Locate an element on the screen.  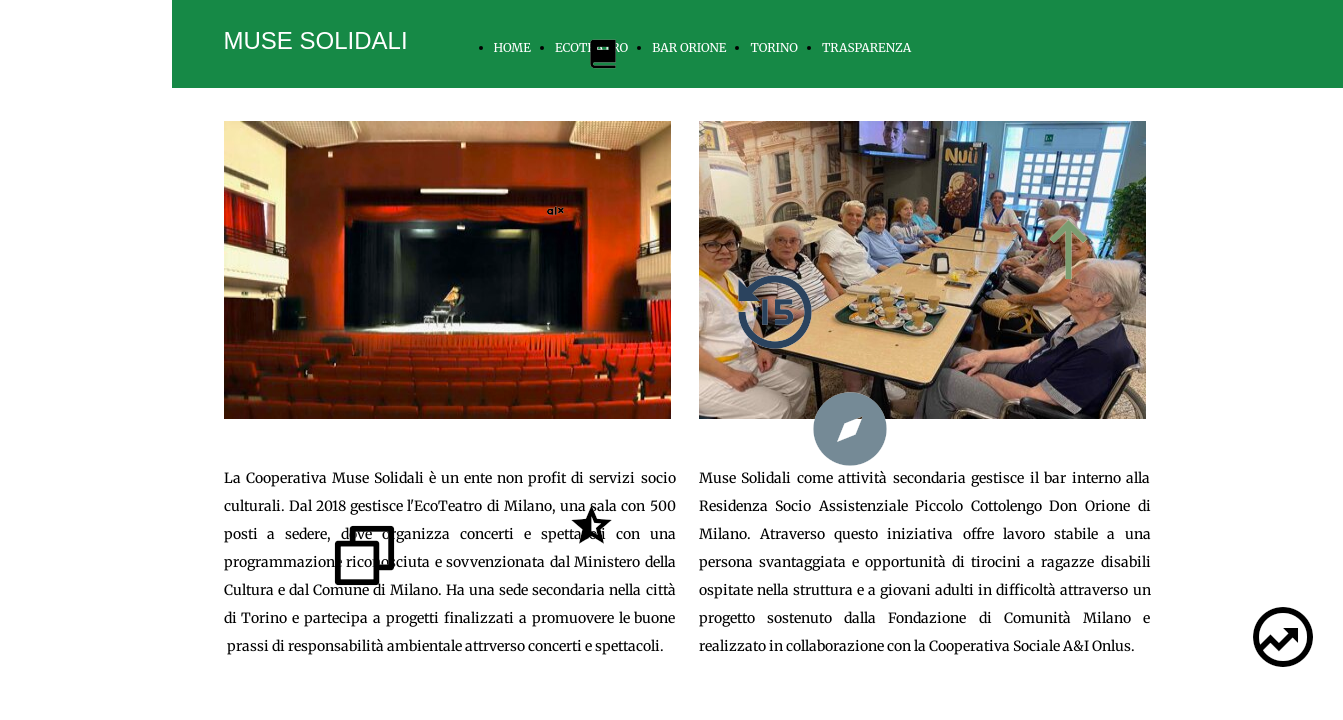
view financial performance or fund growth is located at coordinates (1283, 637).